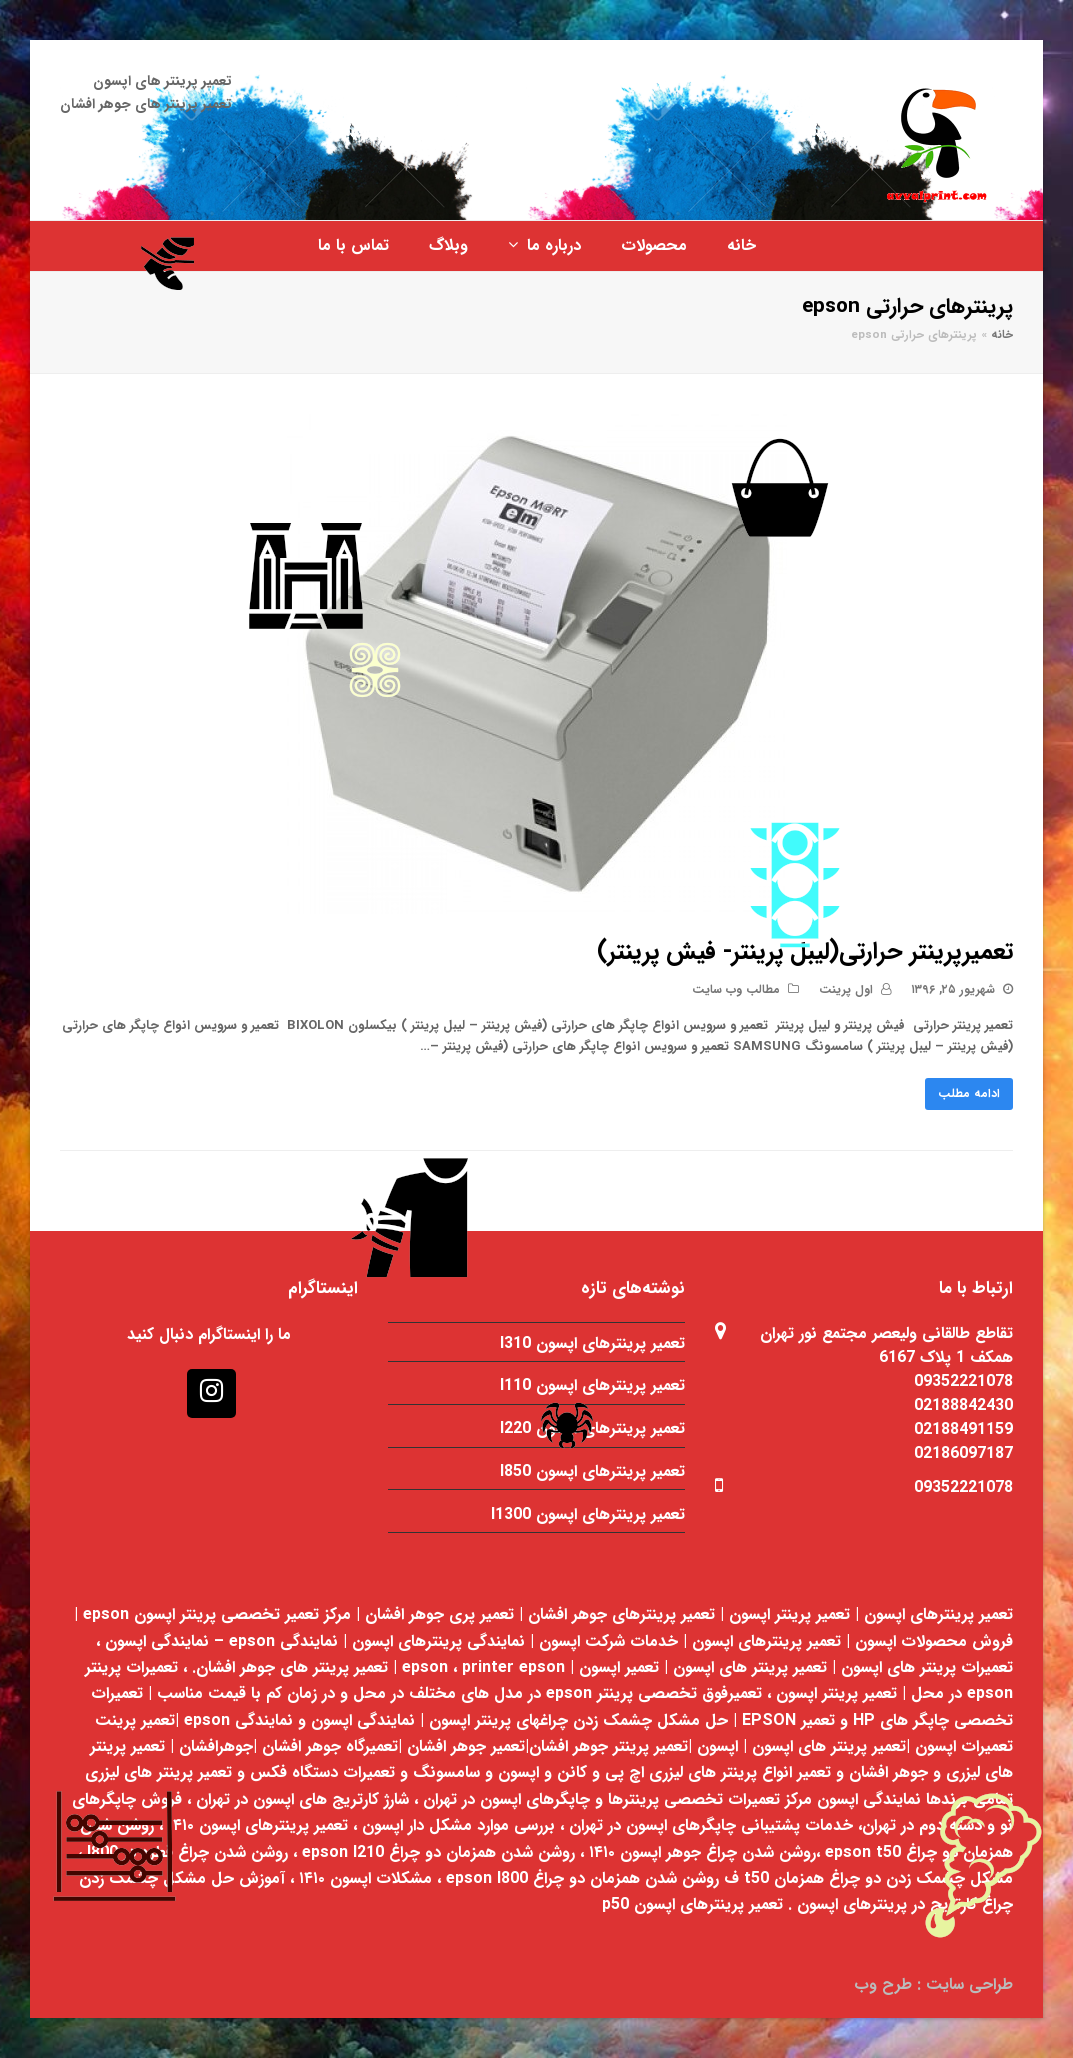  I want to click on indicates pest or bug-related content, so click(567, 1424).